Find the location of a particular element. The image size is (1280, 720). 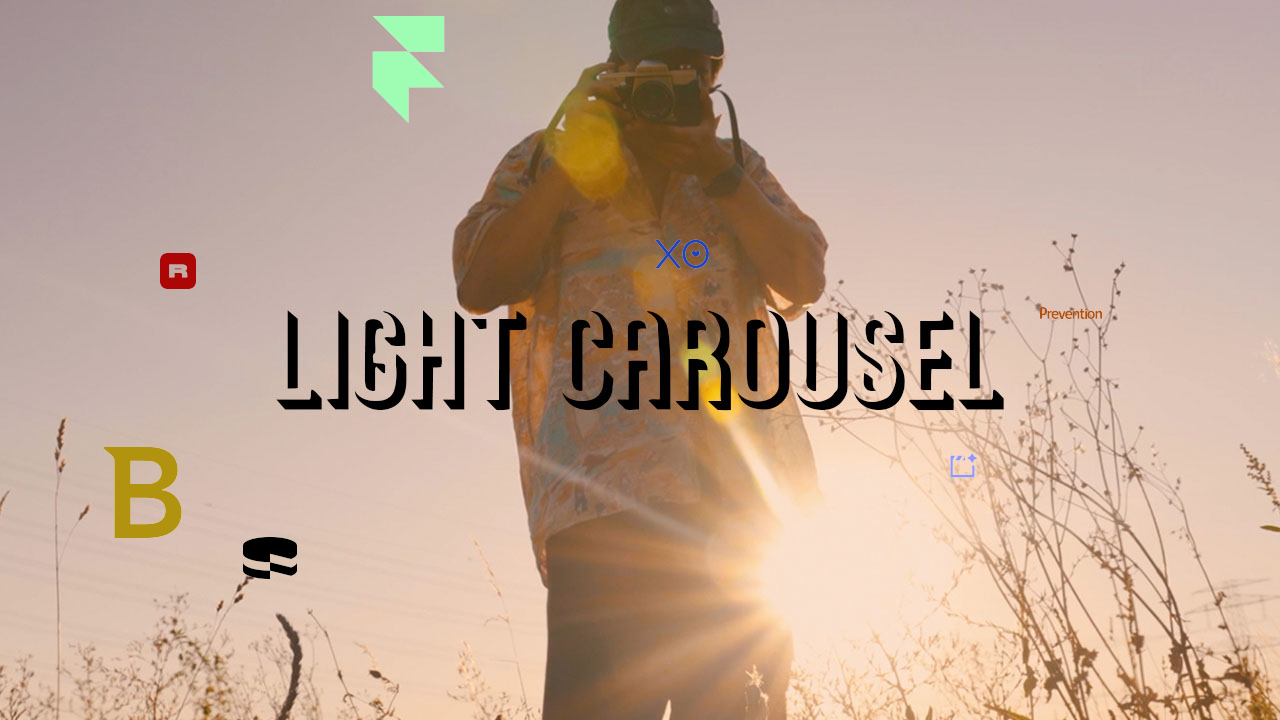

bitdefender antivirus app is located at coordinates (142, 492).